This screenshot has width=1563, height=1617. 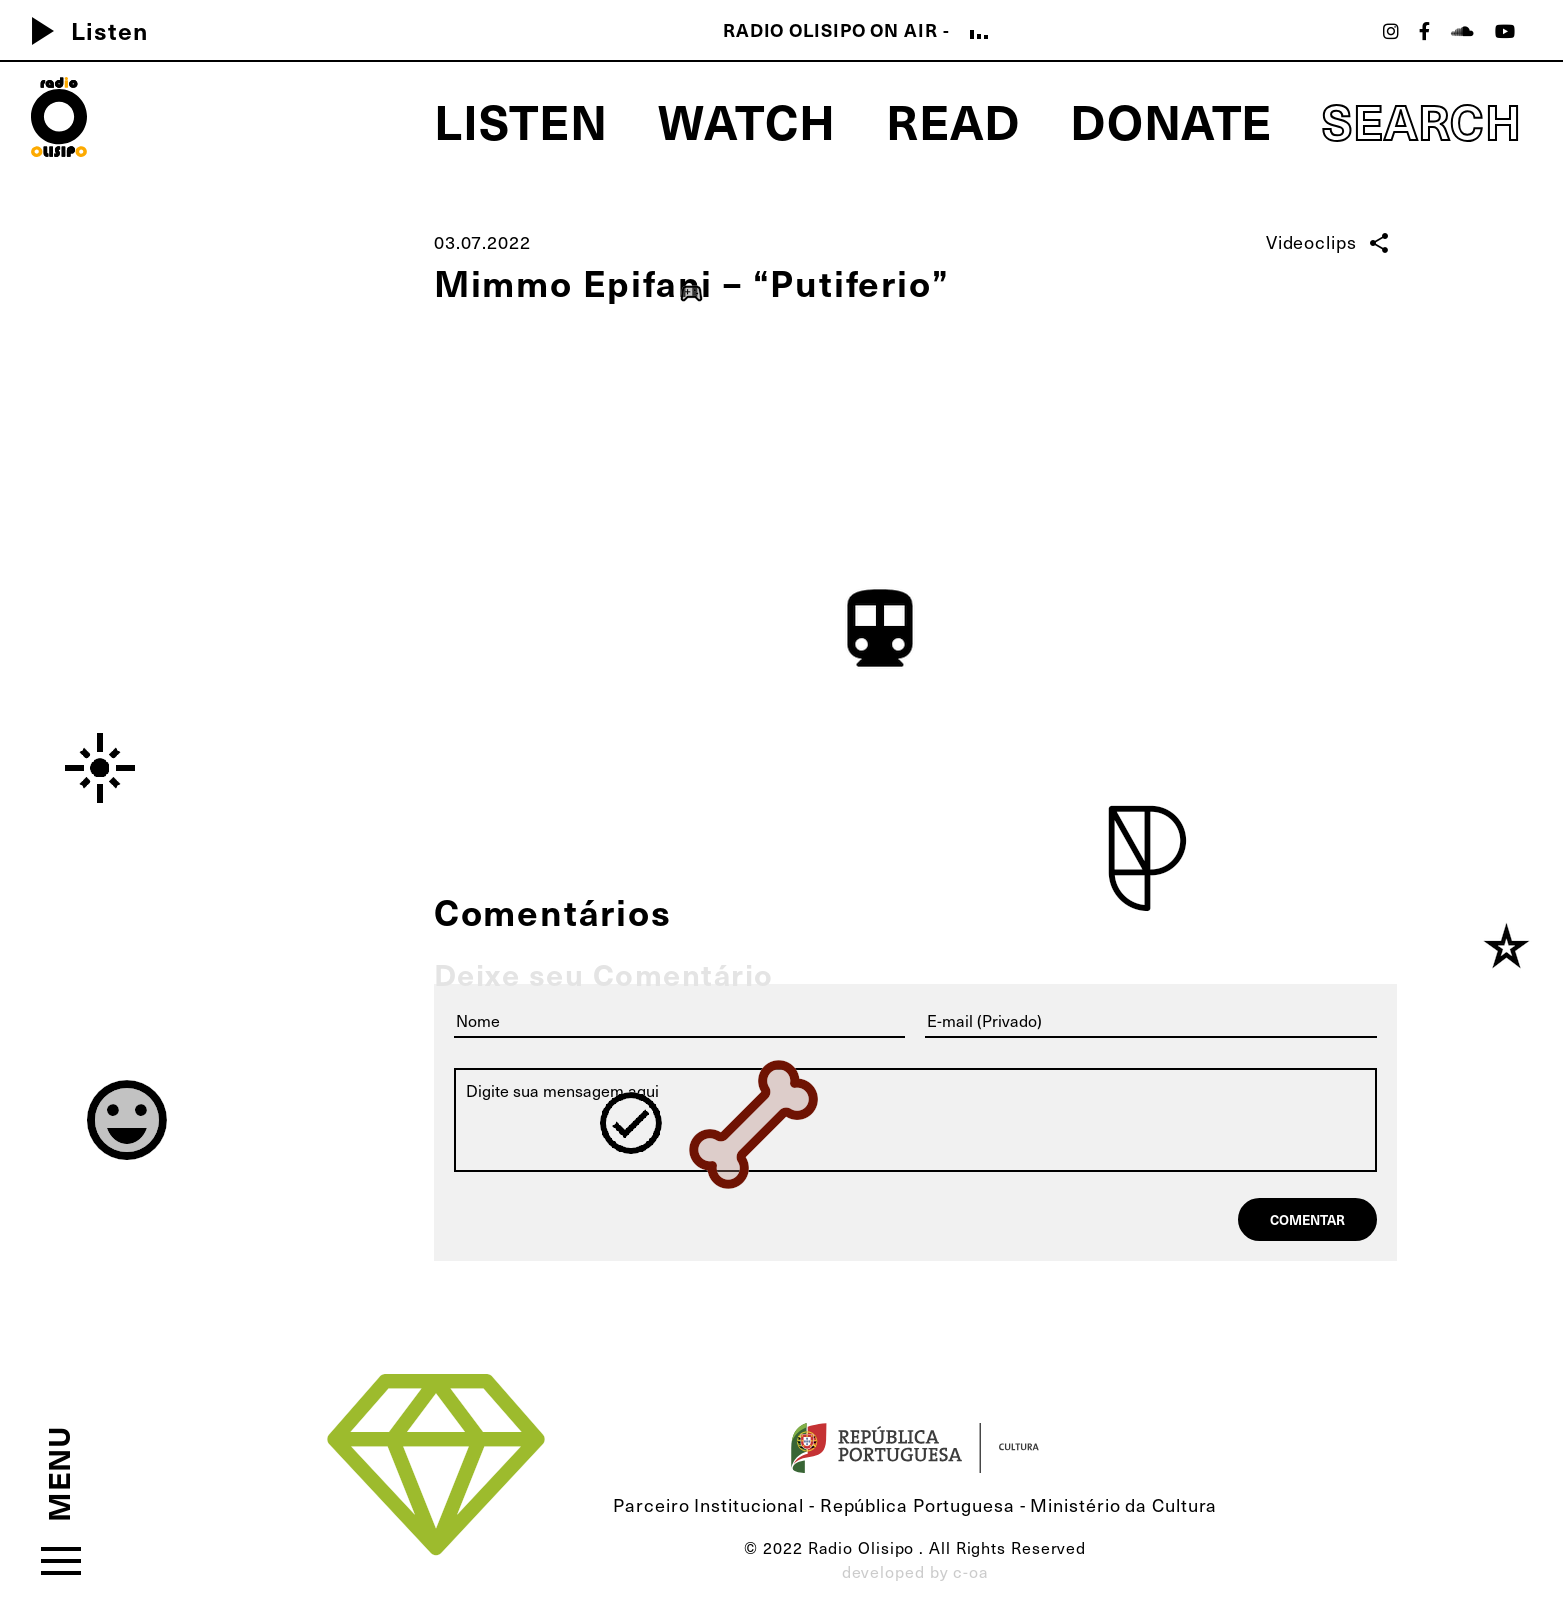 What do you see at coordinates (1506, 945) in the screenshot?
I see `rate or review an item` at bounding box center [1506, 945].